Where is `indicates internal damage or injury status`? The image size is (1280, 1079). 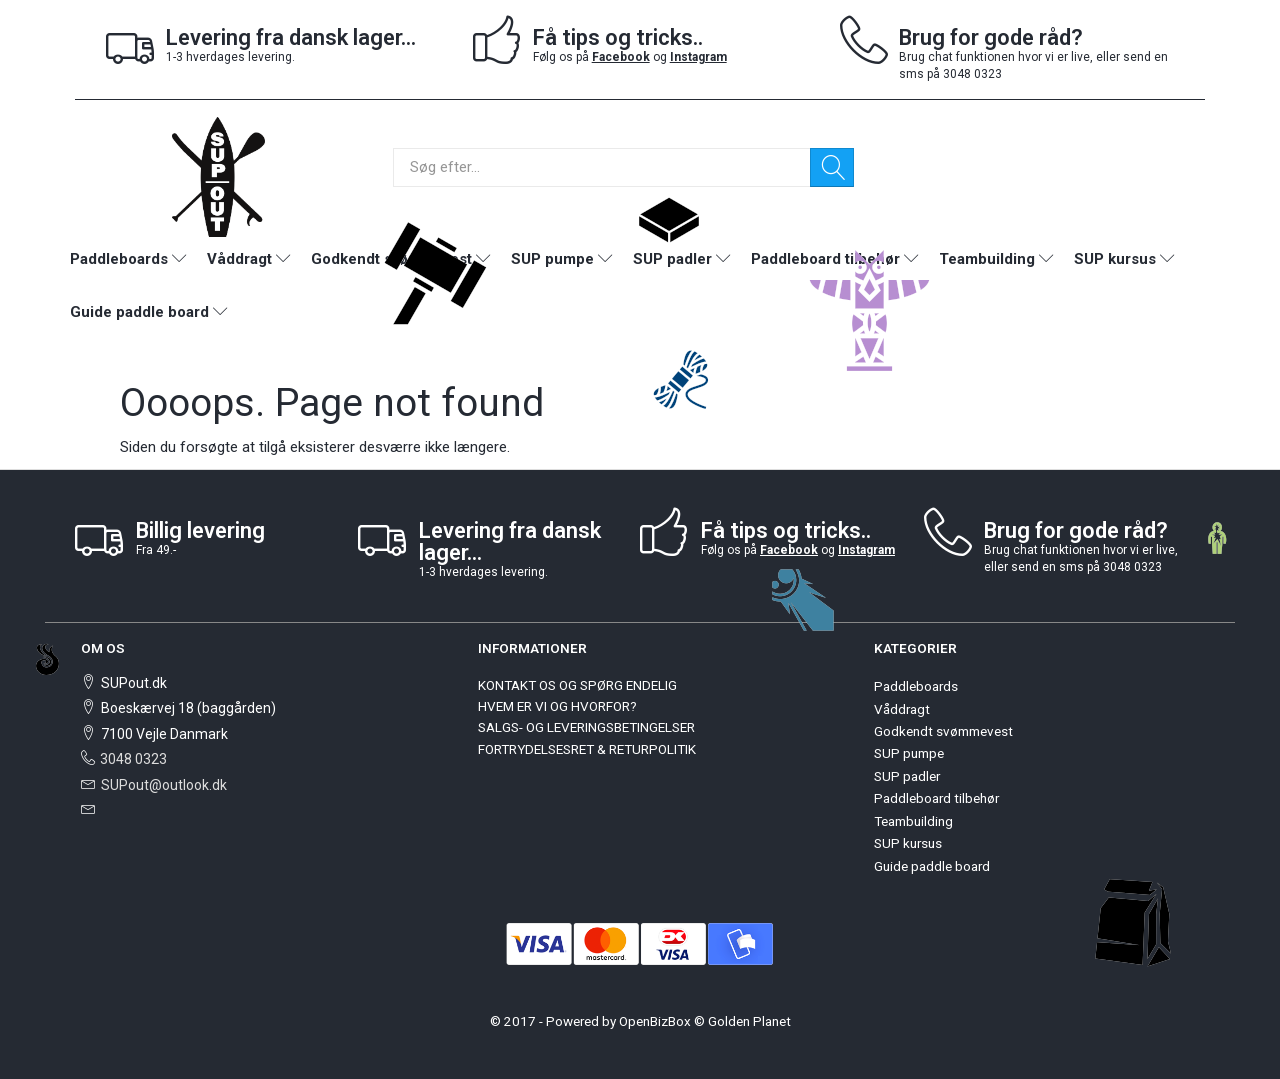 indicates internal damage or injury status is located at coordinates (1217, 538).